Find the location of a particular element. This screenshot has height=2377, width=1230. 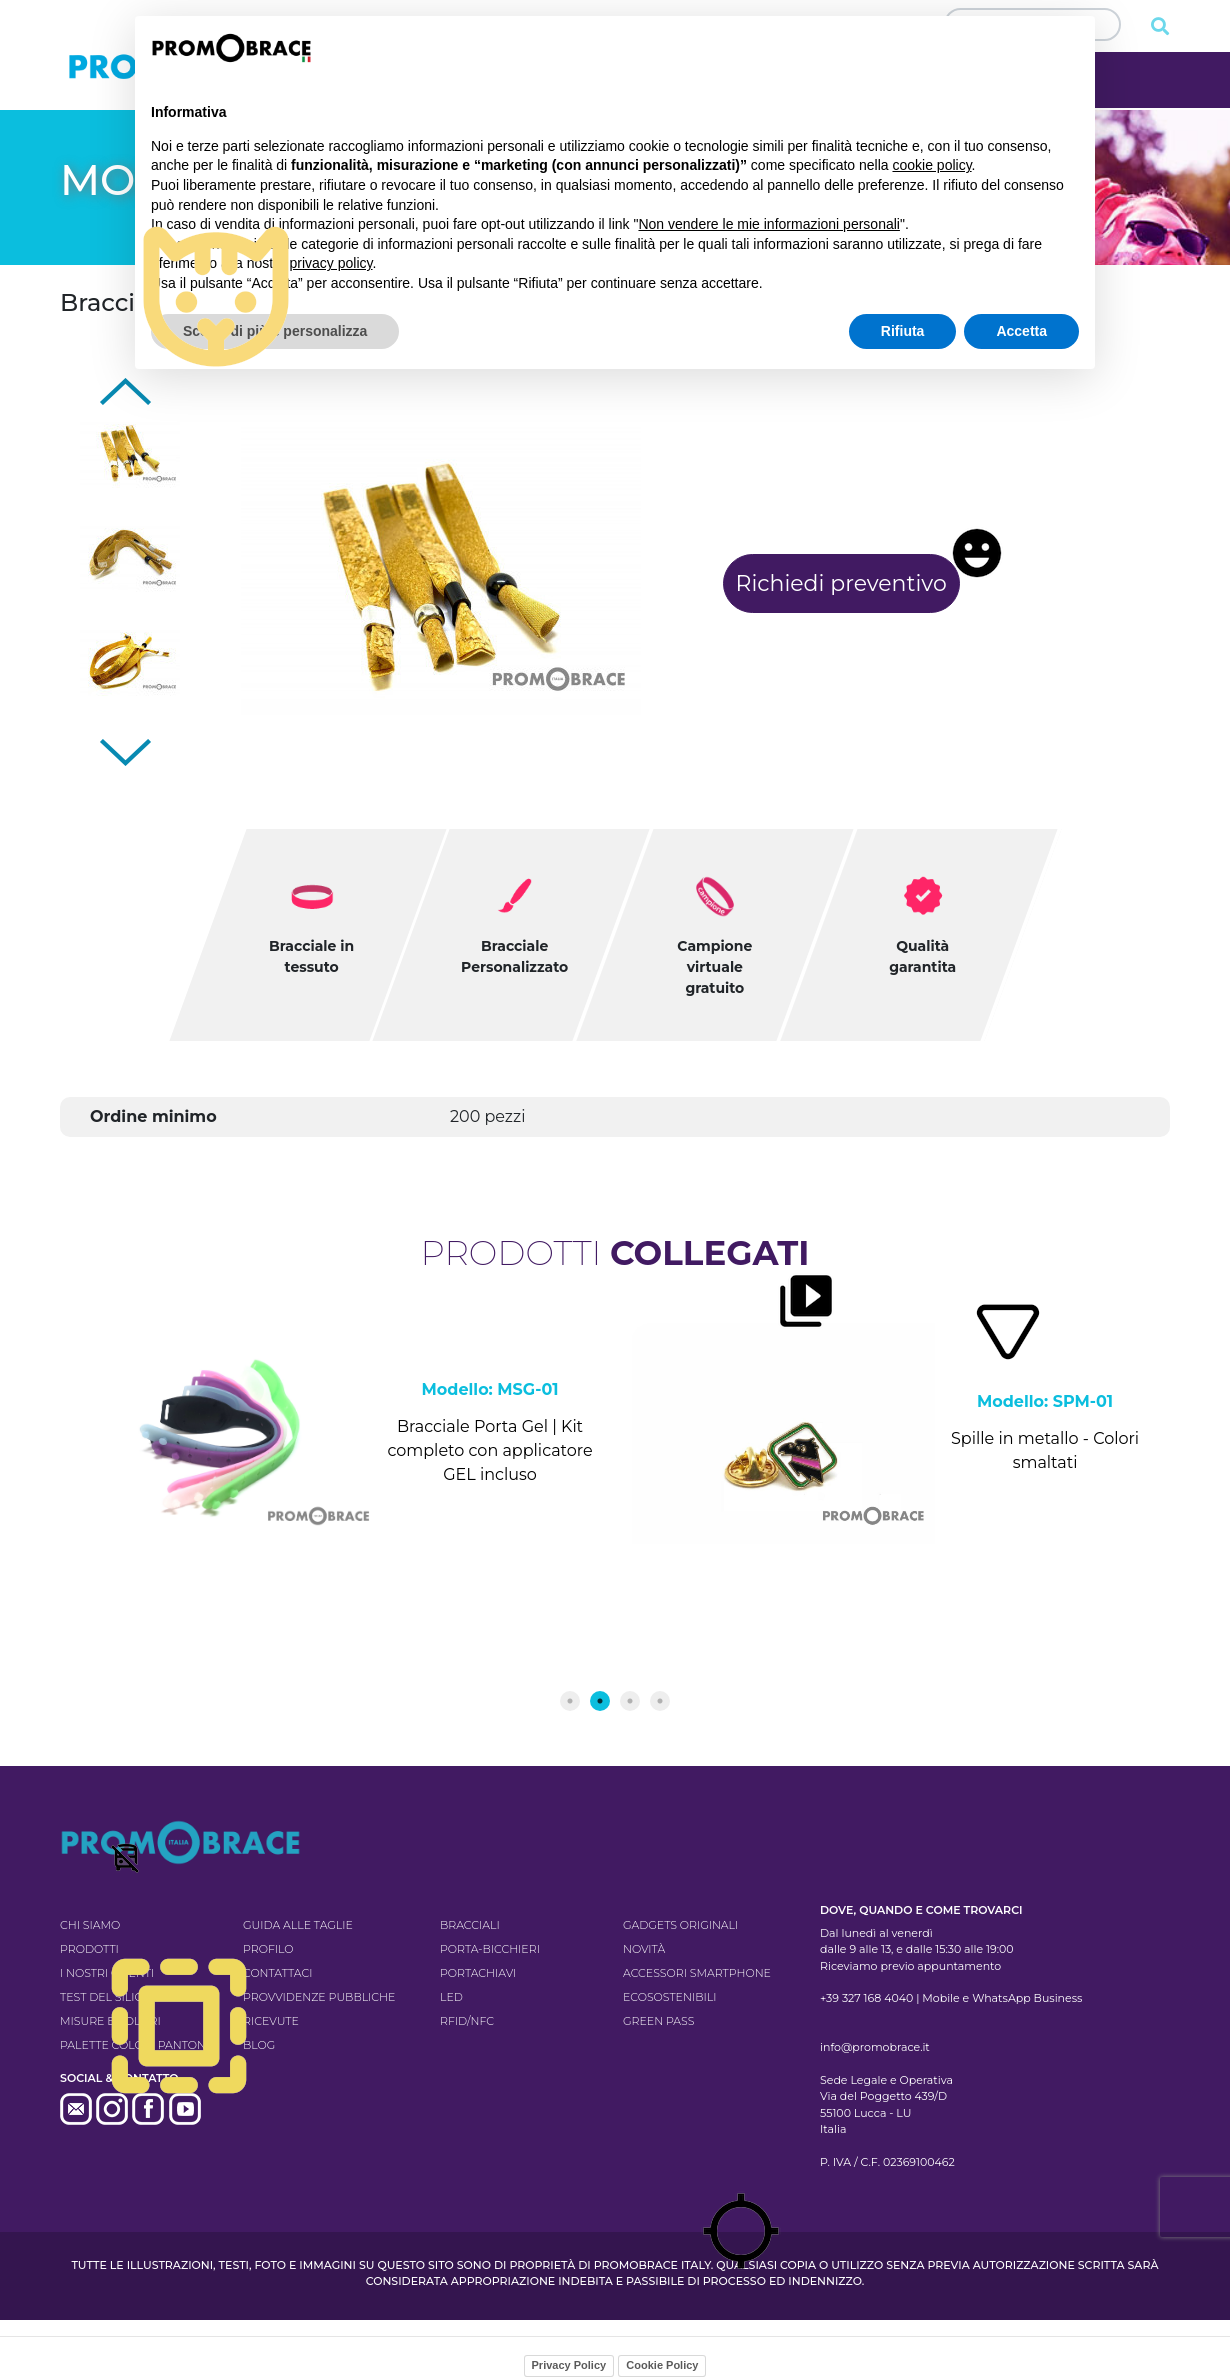

open emoji picker is located at coordinates (977, 553).